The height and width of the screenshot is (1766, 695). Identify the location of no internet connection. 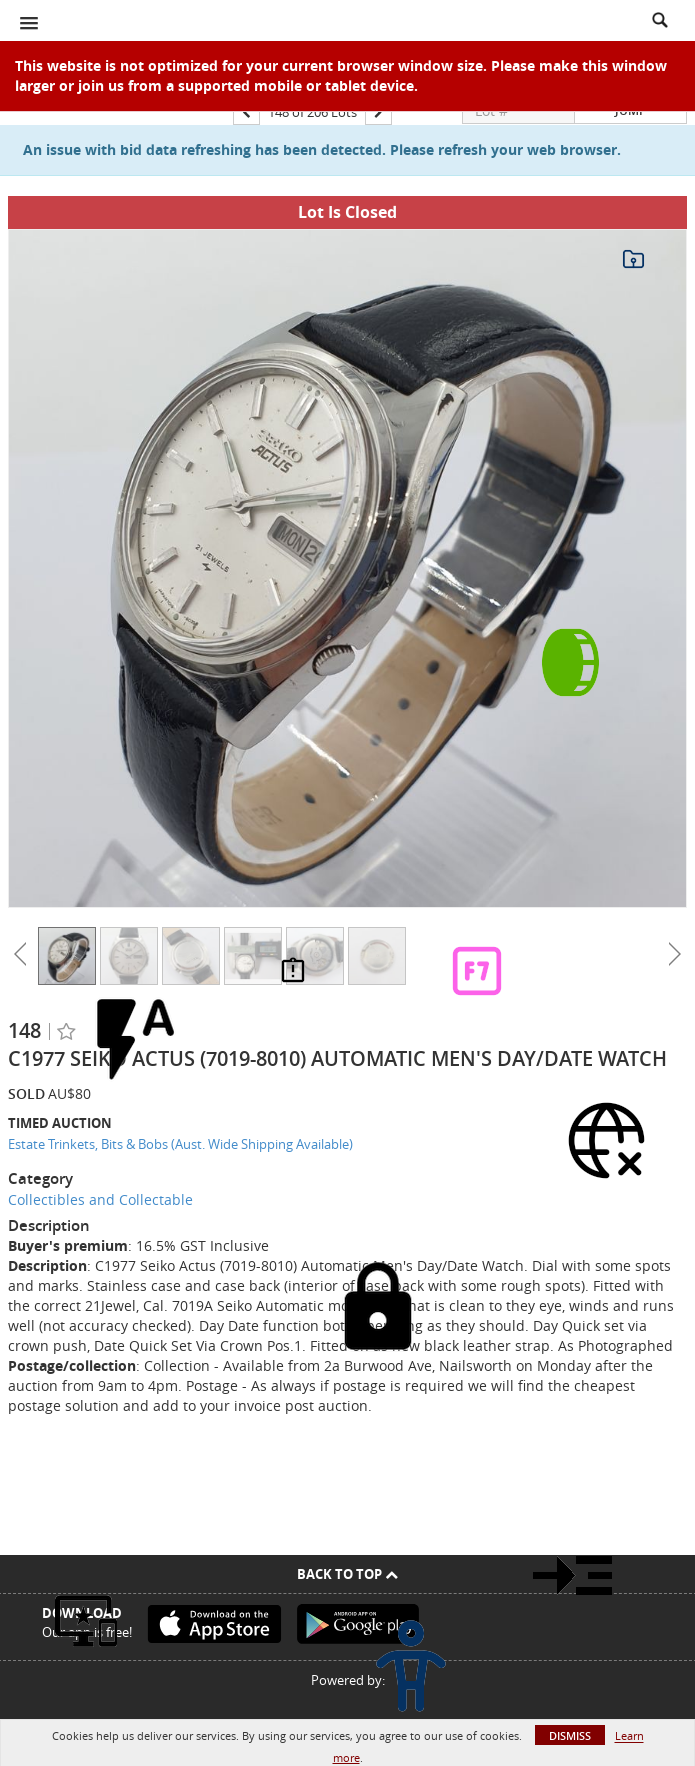
(606, 1140).